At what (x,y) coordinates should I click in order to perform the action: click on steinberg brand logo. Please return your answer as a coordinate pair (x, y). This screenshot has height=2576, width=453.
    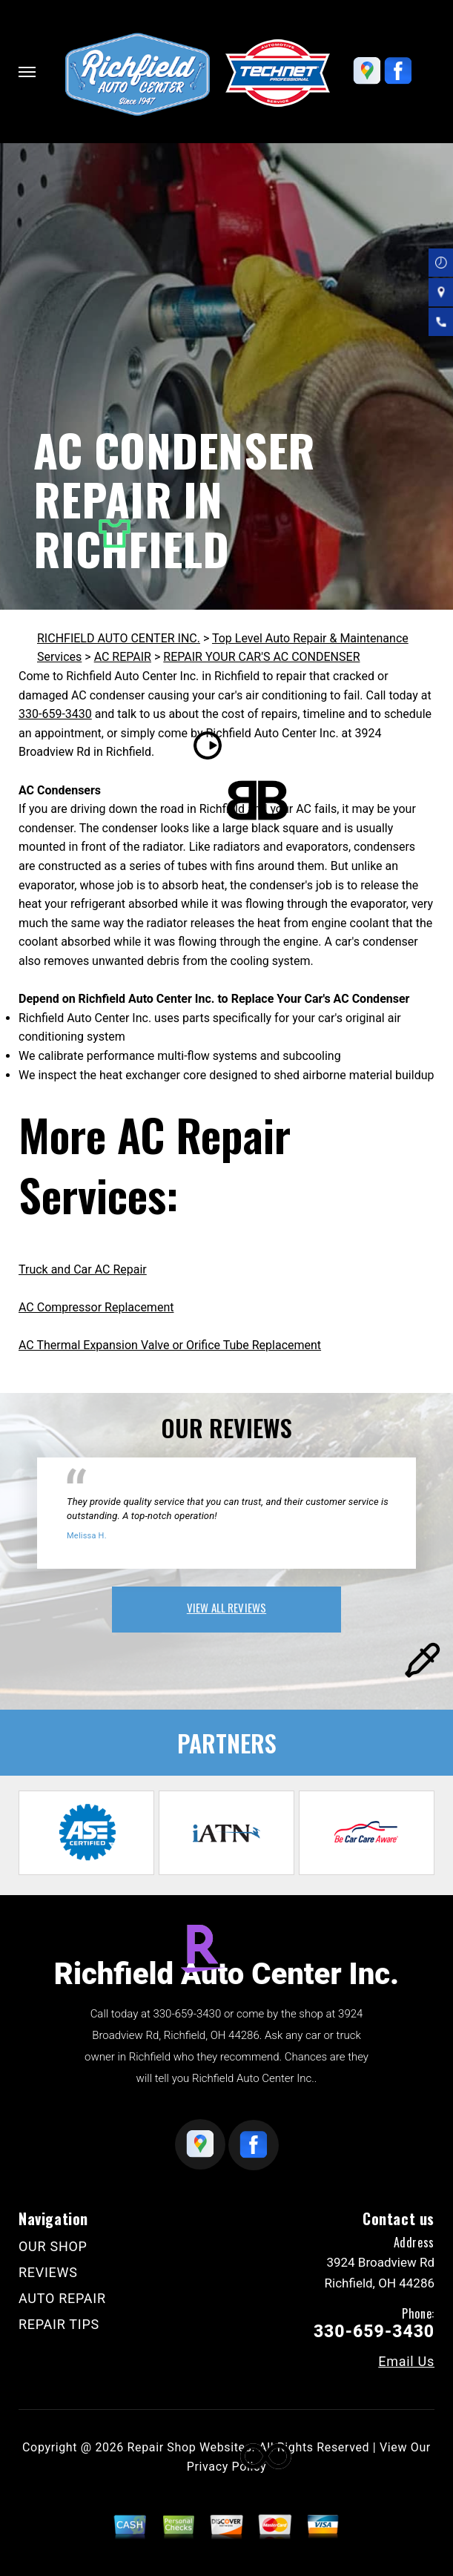
    Looking at the image, I should click on (208, 745).